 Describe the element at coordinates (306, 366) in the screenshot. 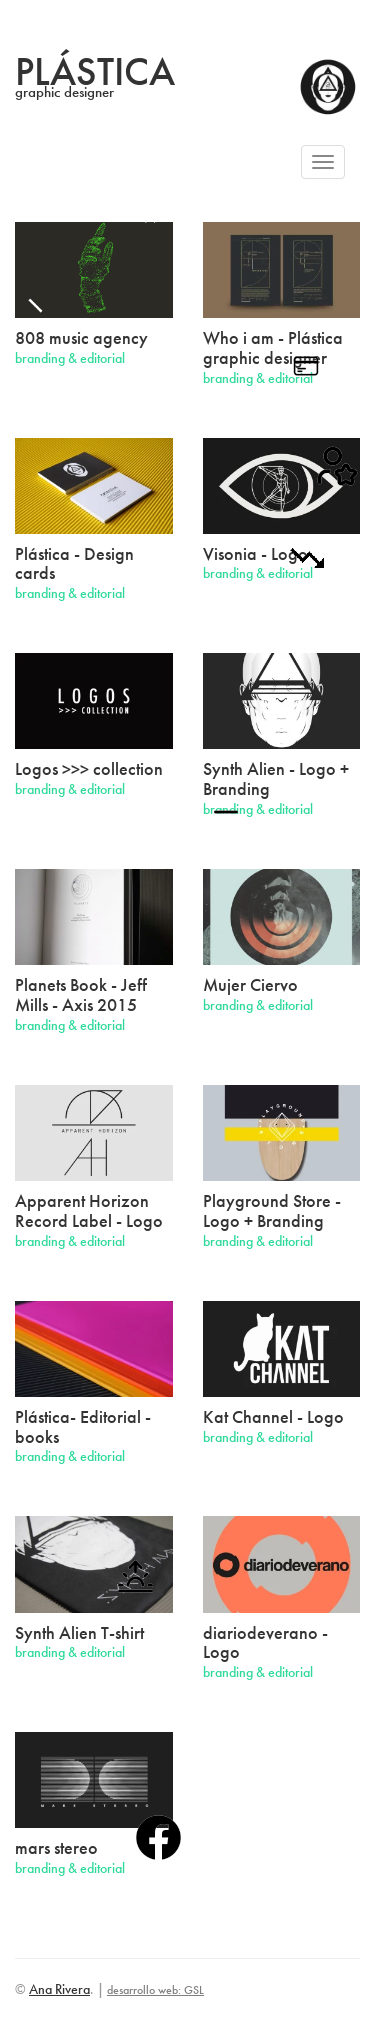

I see `manage payment methods` at that location.